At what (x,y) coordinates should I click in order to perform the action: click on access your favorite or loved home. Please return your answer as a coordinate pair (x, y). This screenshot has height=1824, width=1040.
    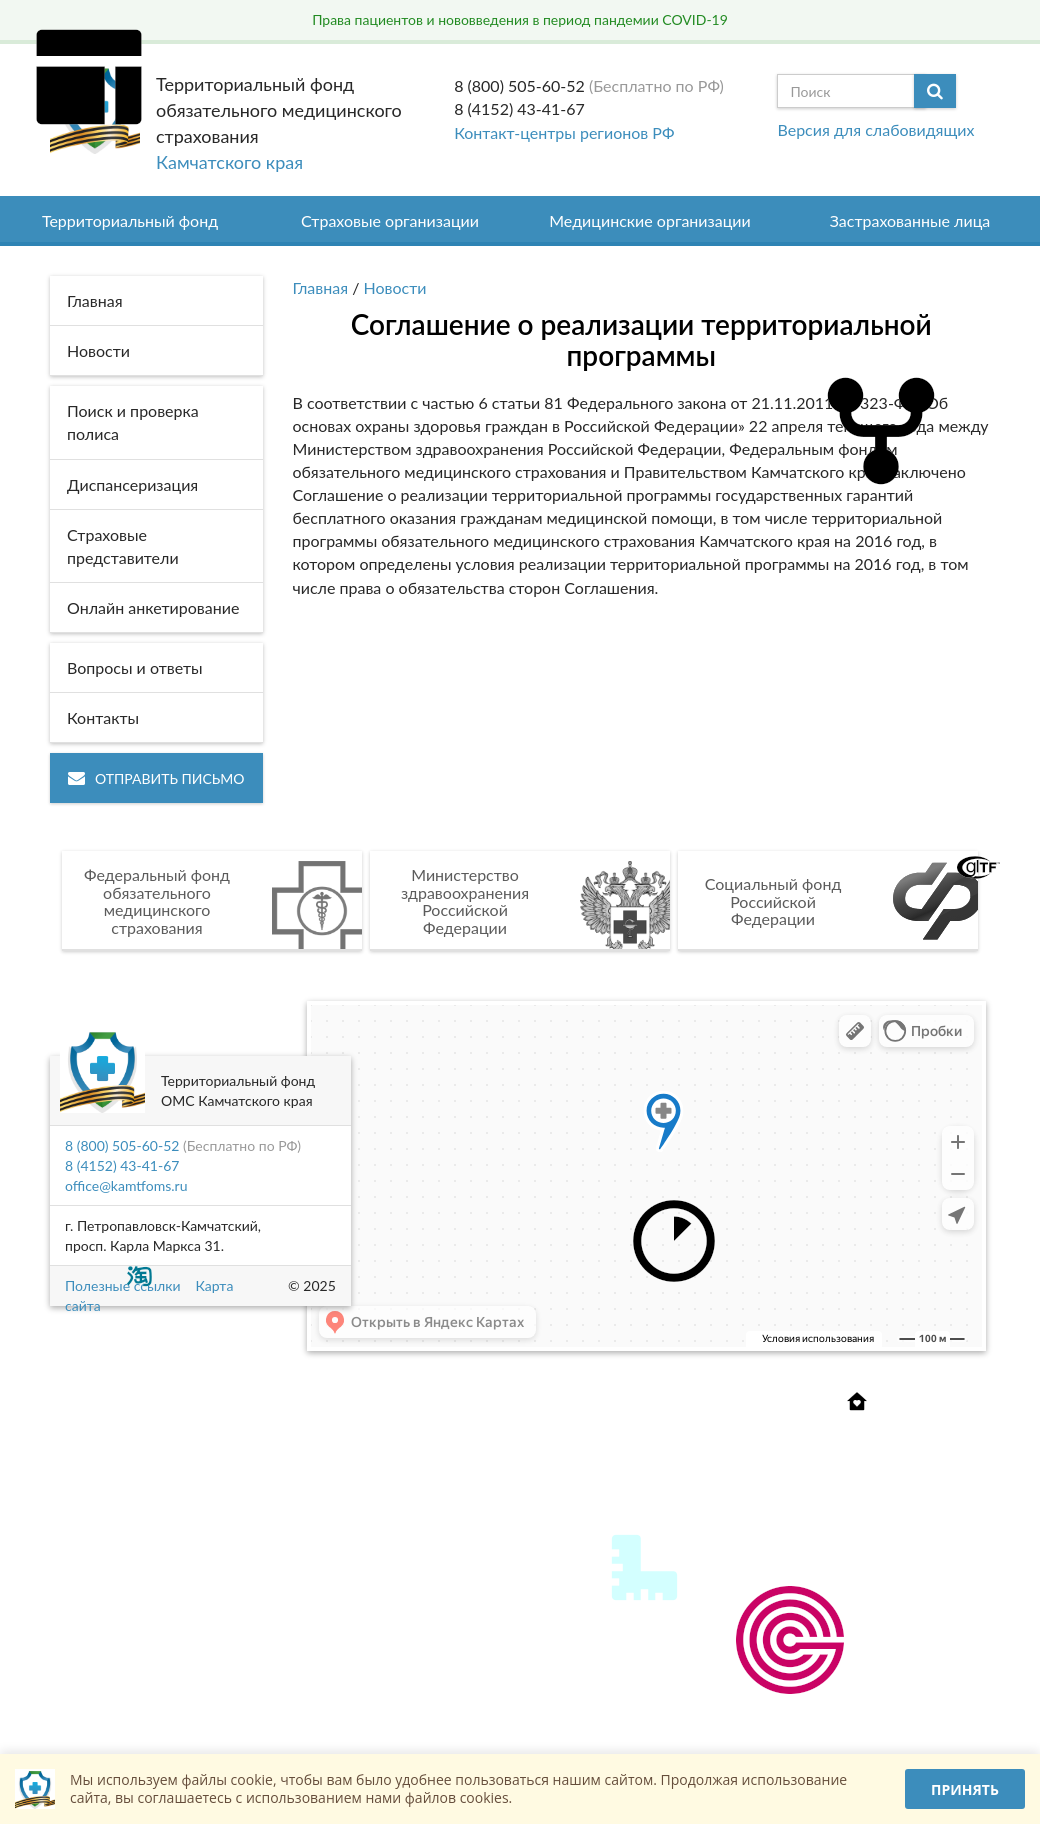
    Looking at the image, I should click on (857, 1402).